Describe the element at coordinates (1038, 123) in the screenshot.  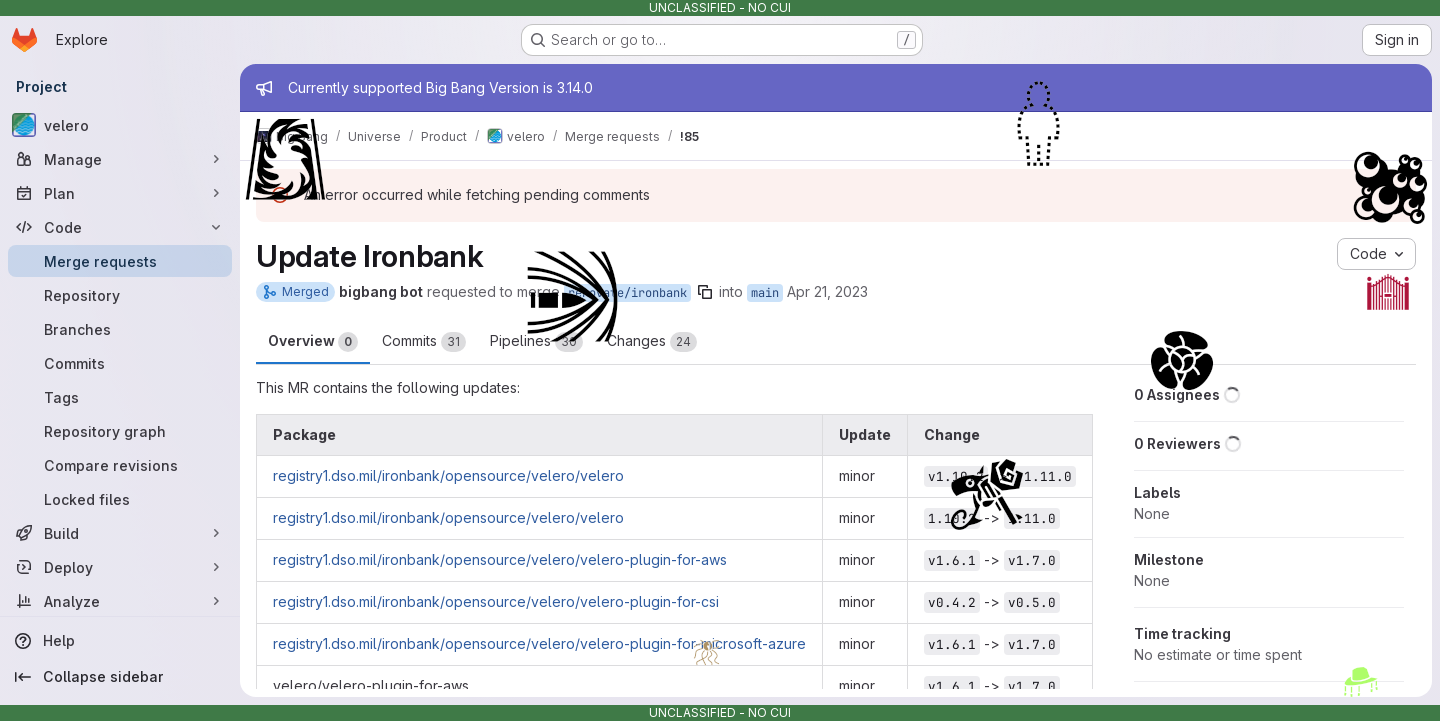
I see `toggle invisibility or stealth mode` at that location.